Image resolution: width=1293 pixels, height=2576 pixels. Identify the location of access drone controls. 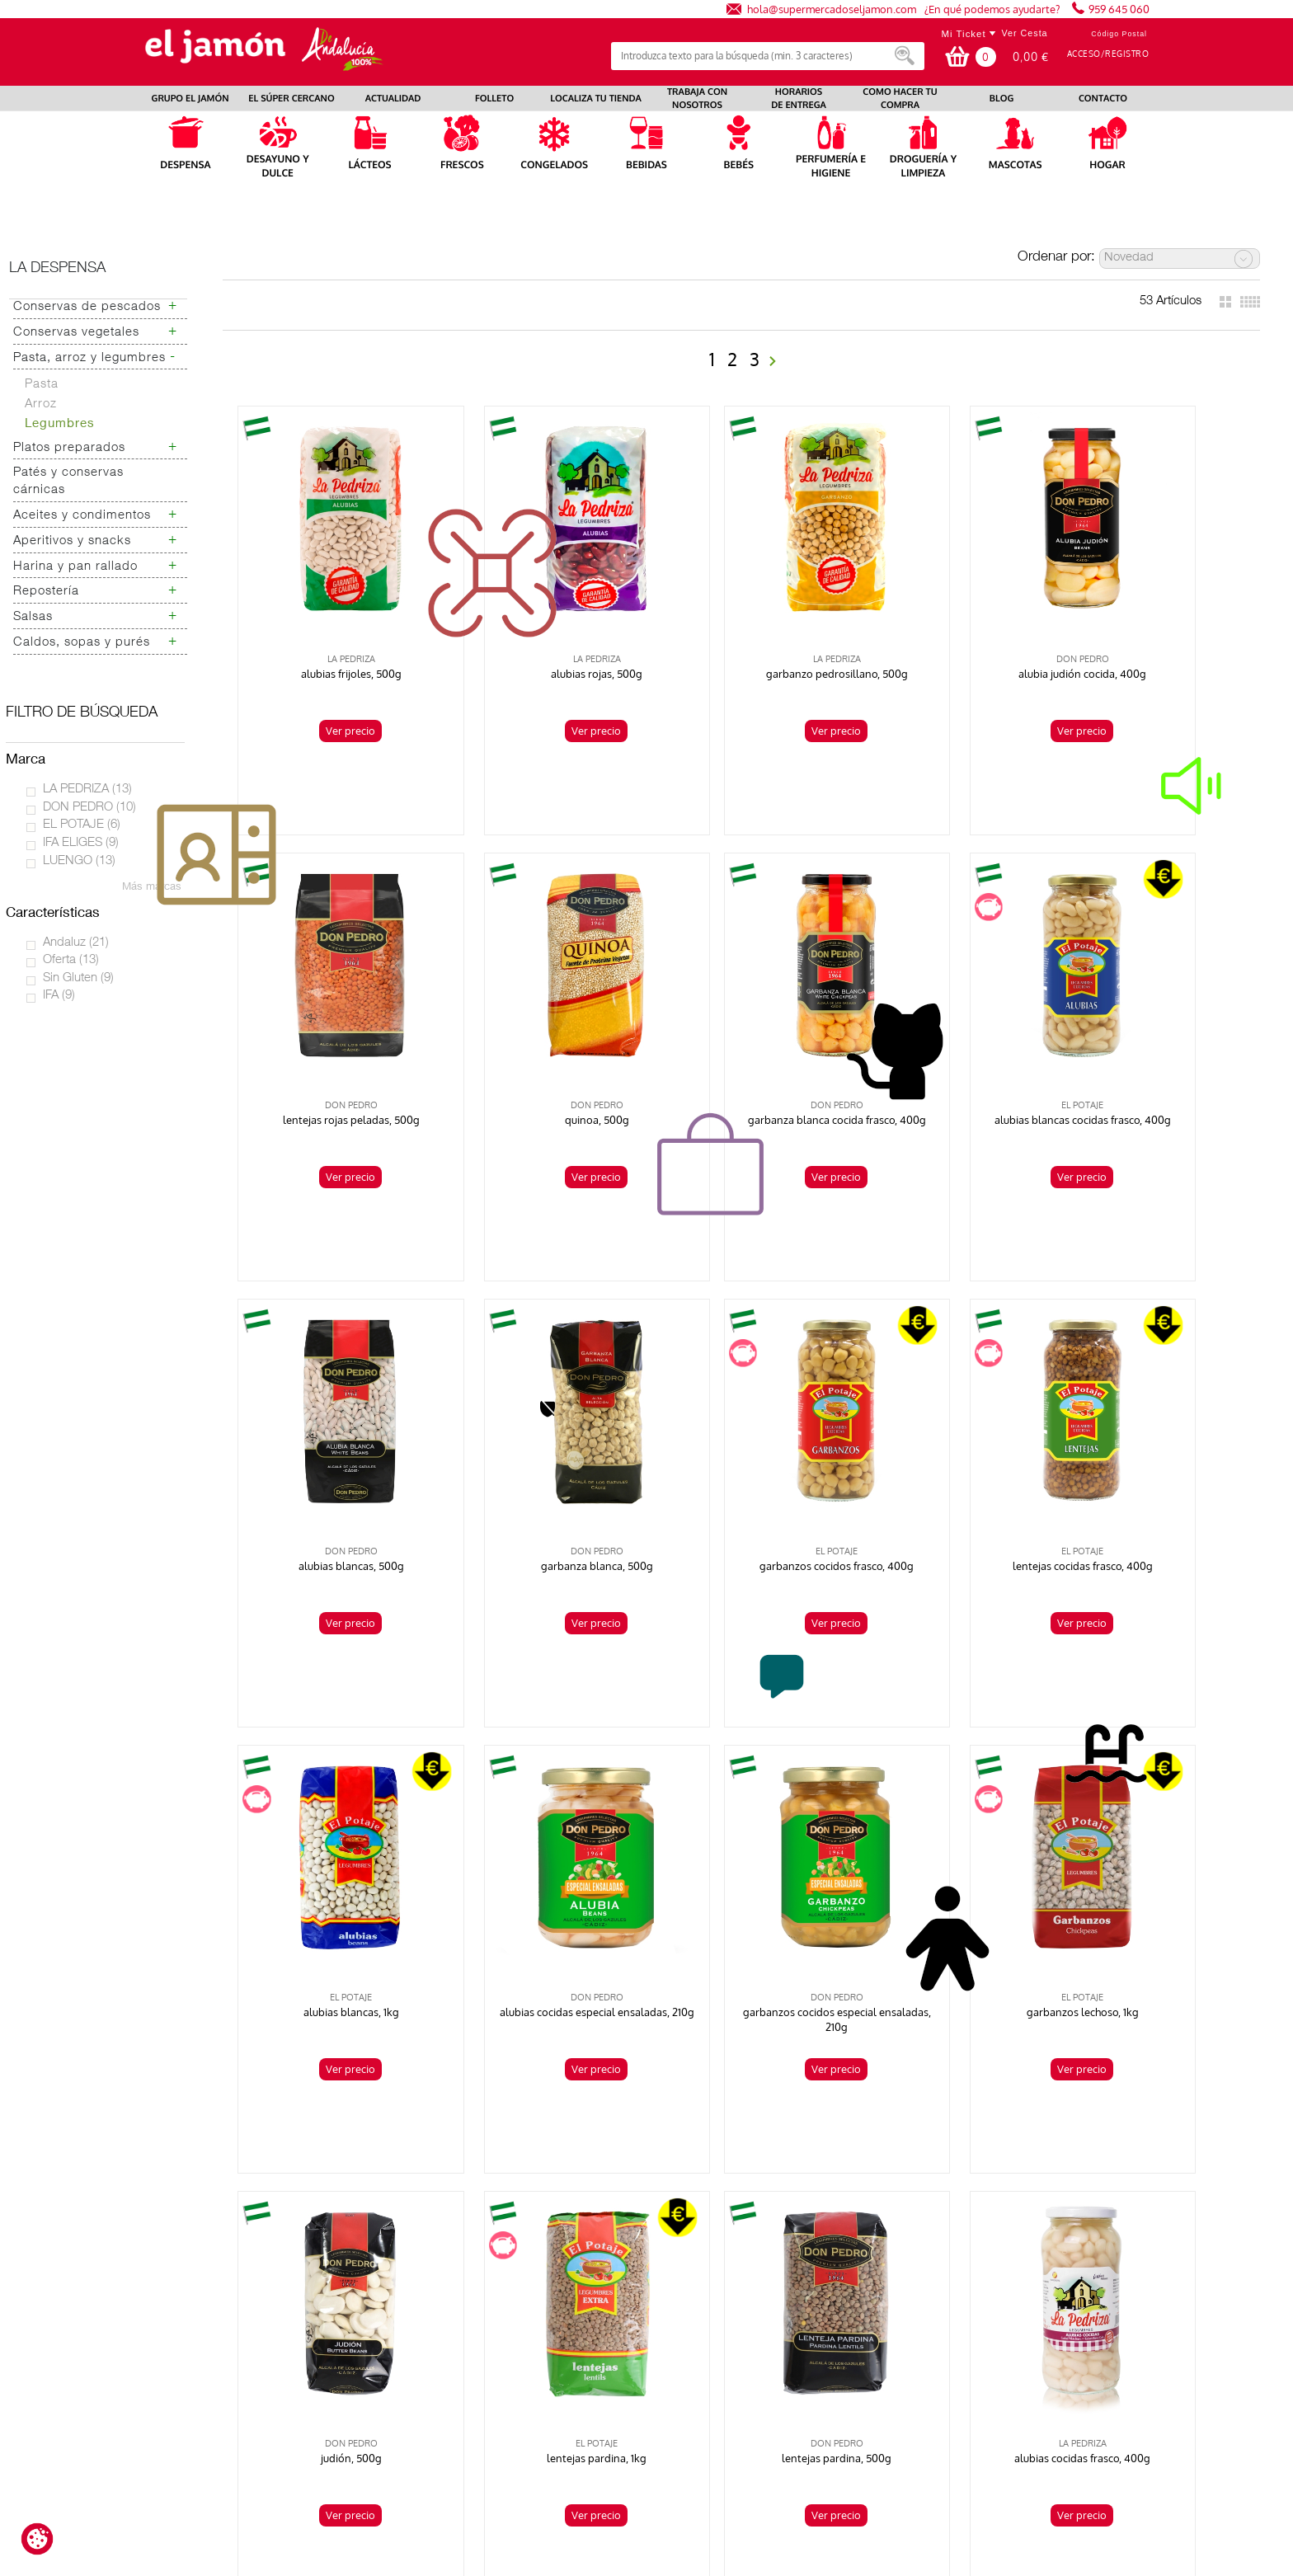
(492, 573).